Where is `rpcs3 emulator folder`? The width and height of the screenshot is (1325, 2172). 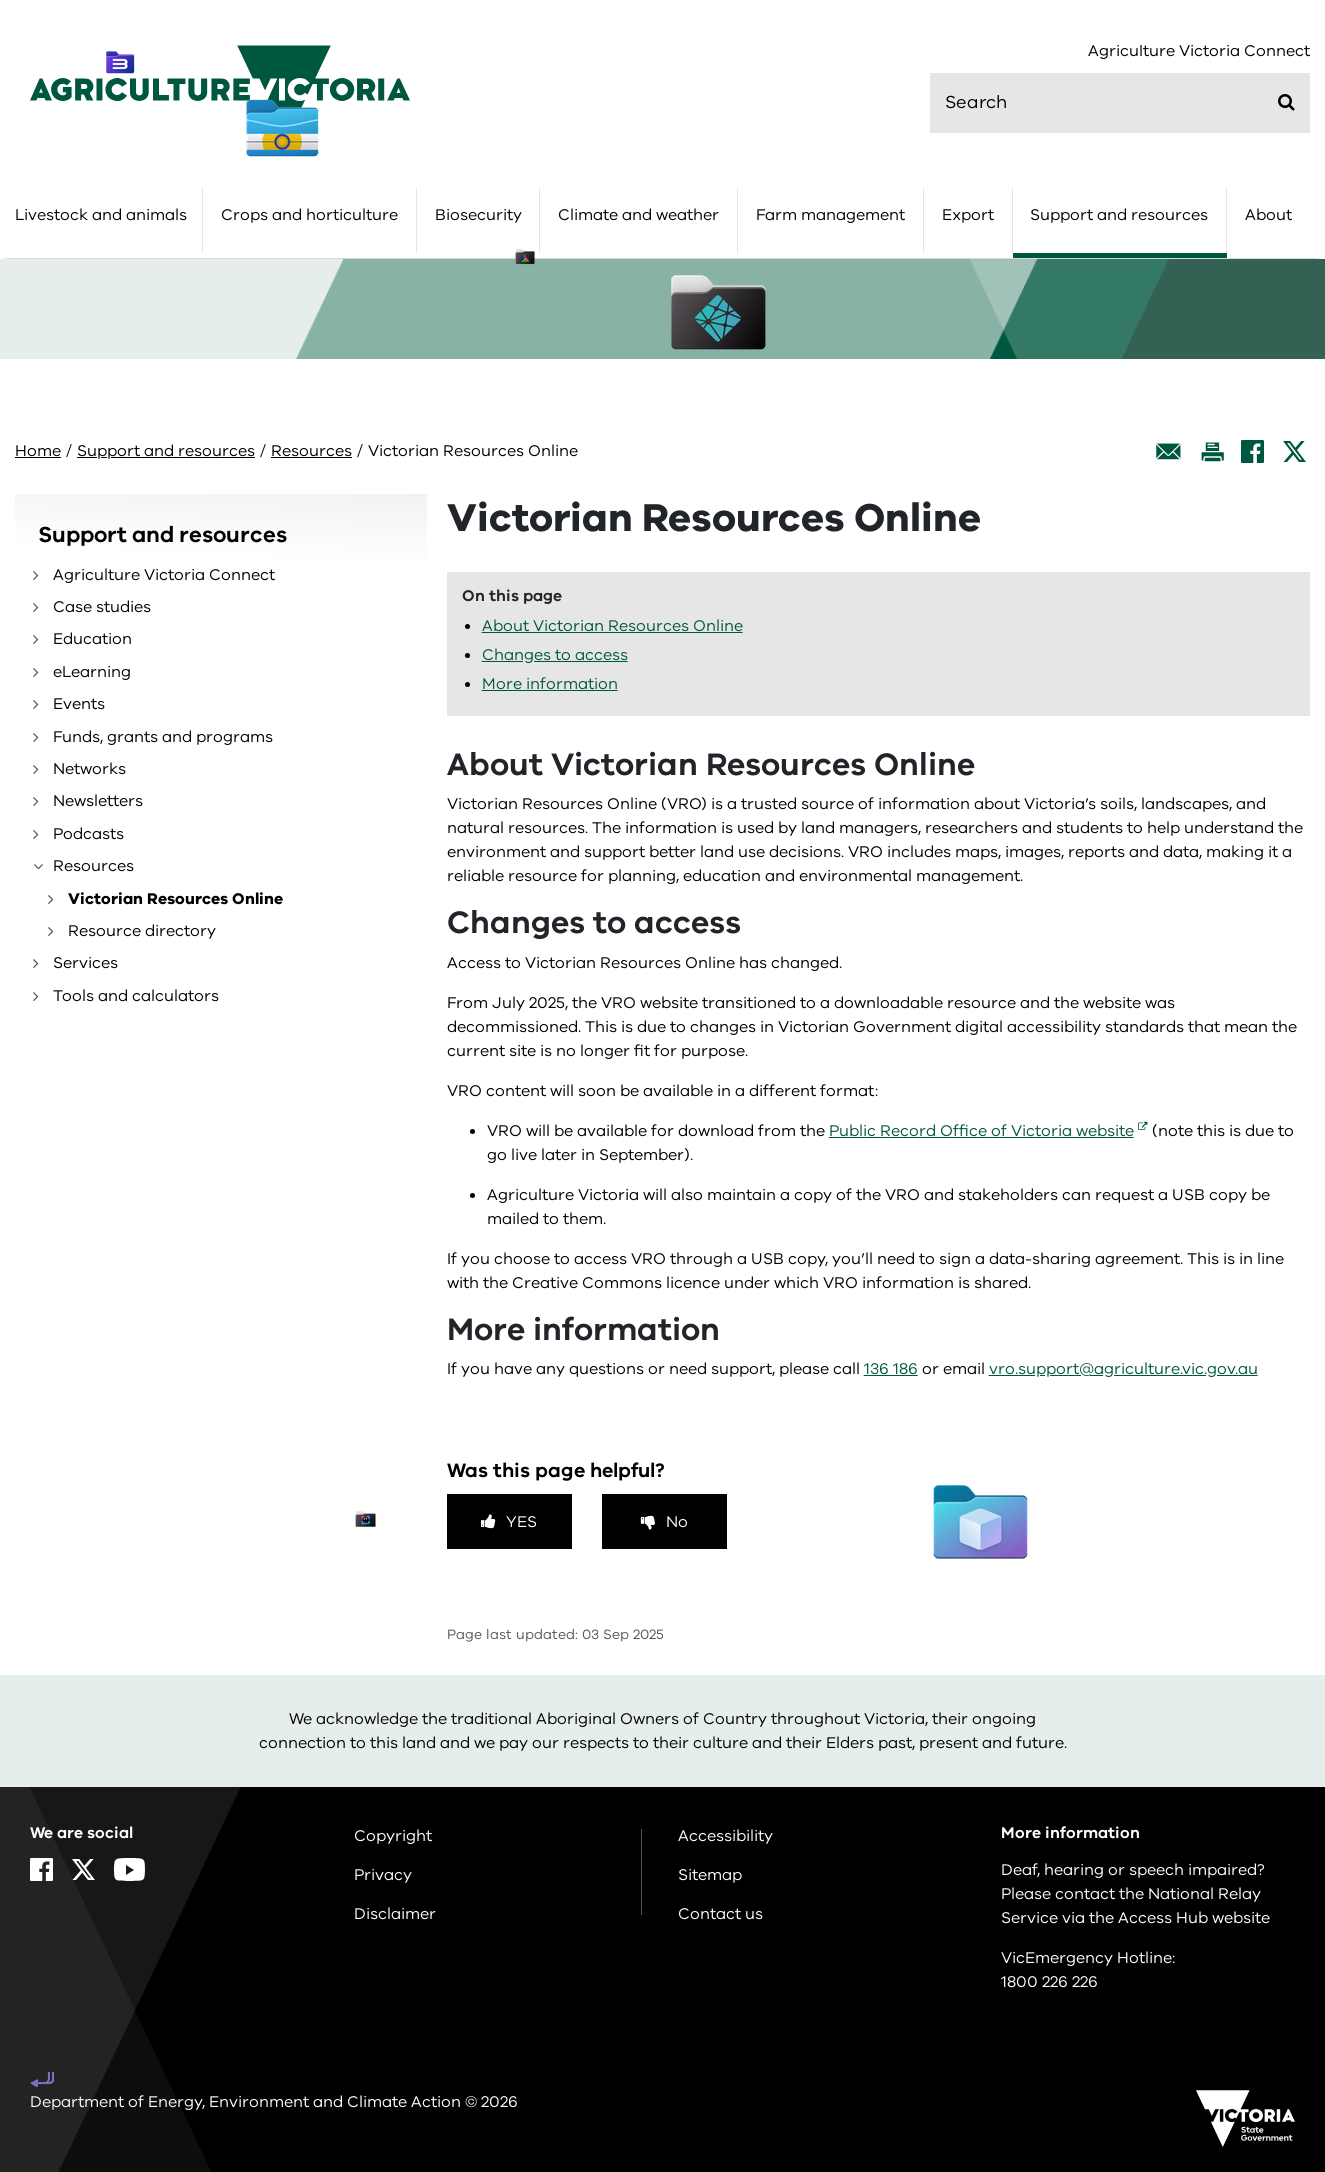 rpcs3 emulator folder is located at coordinates (120, 63).